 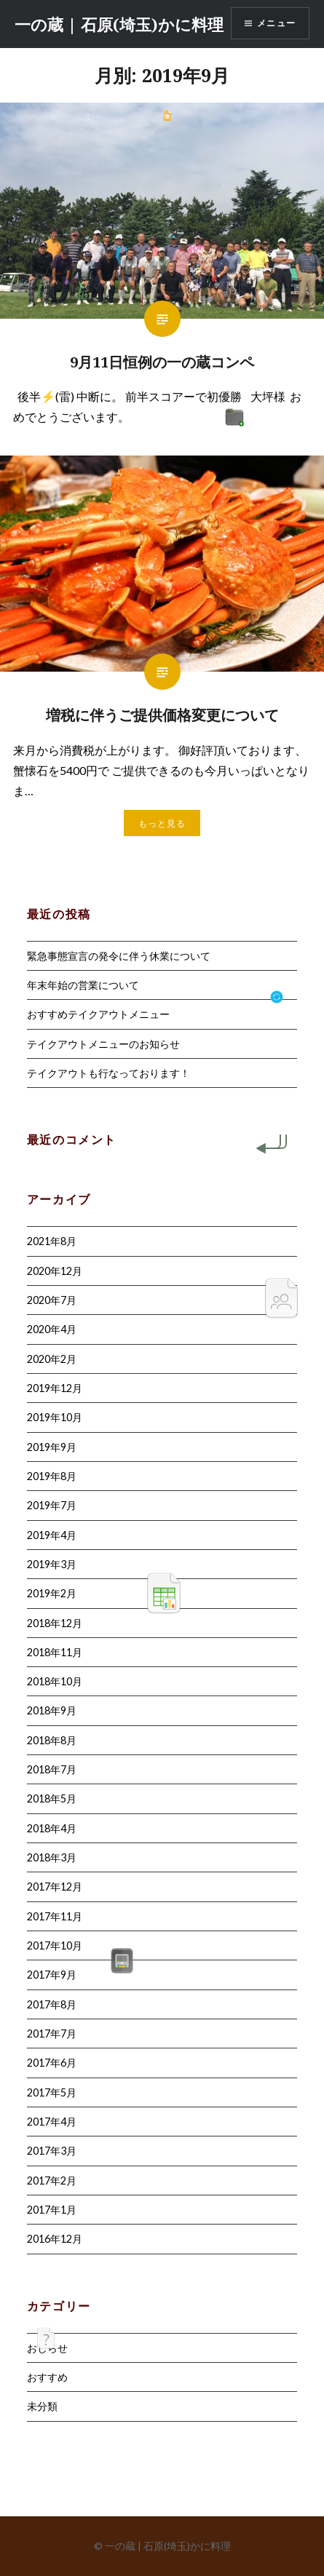 What do you see at coordinates (281, 1297) in the screenshot?
I see `credits or attribution file` at bounding box center [281, 1297].